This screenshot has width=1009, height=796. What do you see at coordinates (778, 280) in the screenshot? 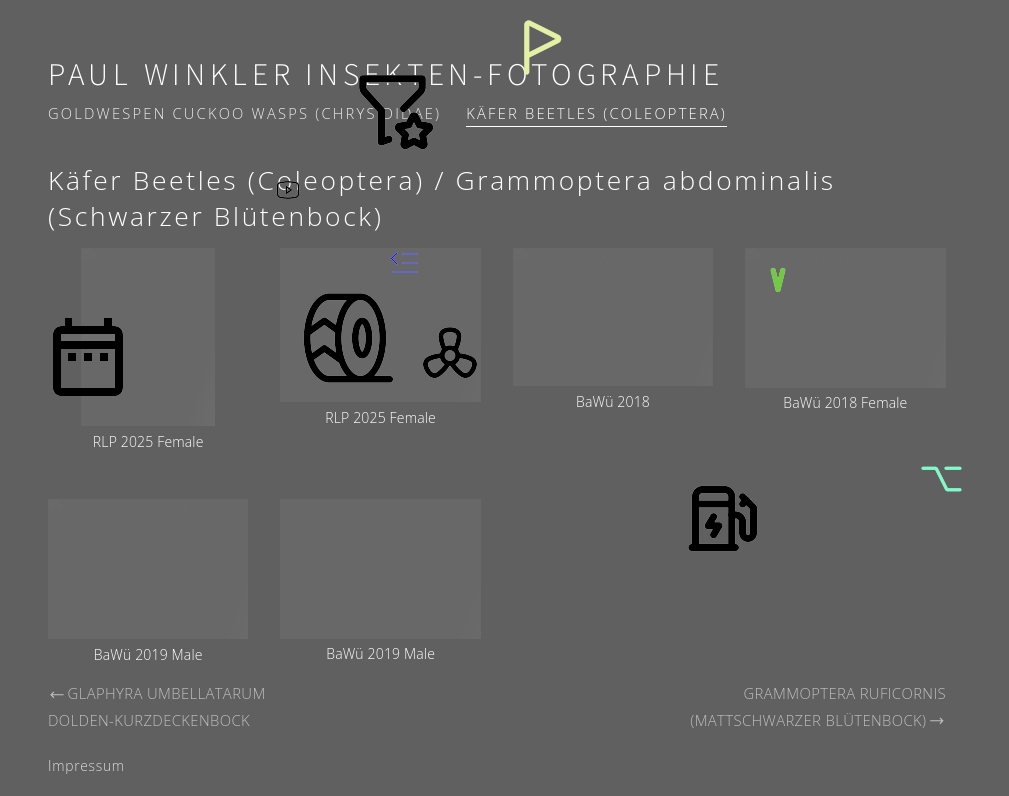
I see `indicates a "v" keyboard shortcut or hotkey` at bounding box center [778, 280].